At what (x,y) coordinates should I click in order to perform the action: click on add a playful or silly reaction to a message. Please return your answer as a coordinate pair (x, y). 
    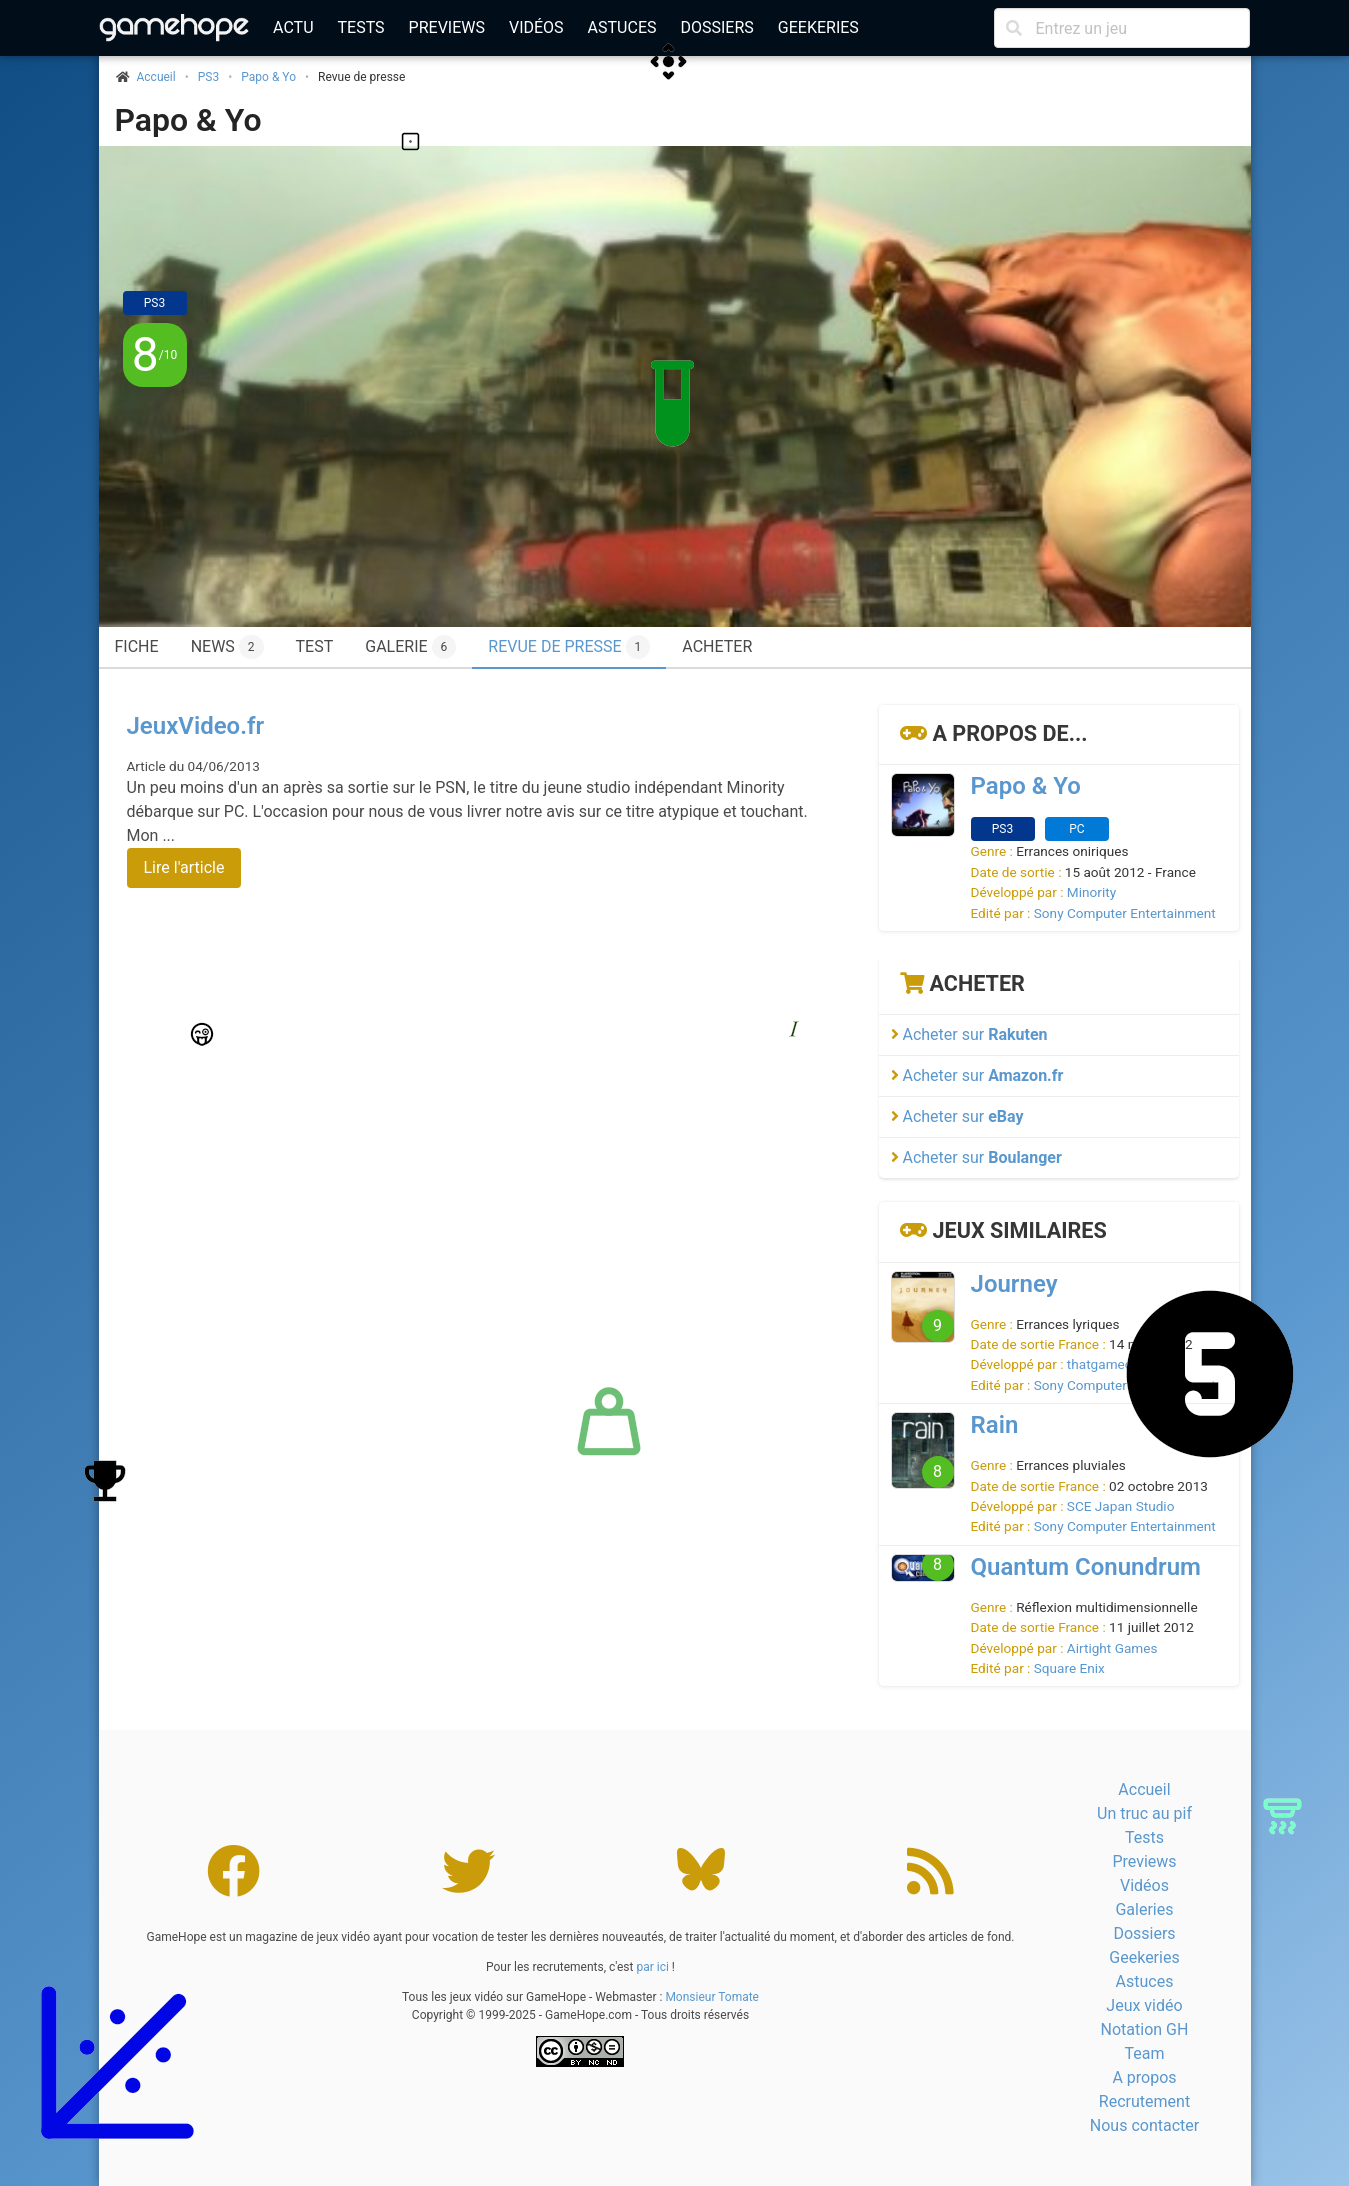
    Looking at the image, I should click on (202, 1034).